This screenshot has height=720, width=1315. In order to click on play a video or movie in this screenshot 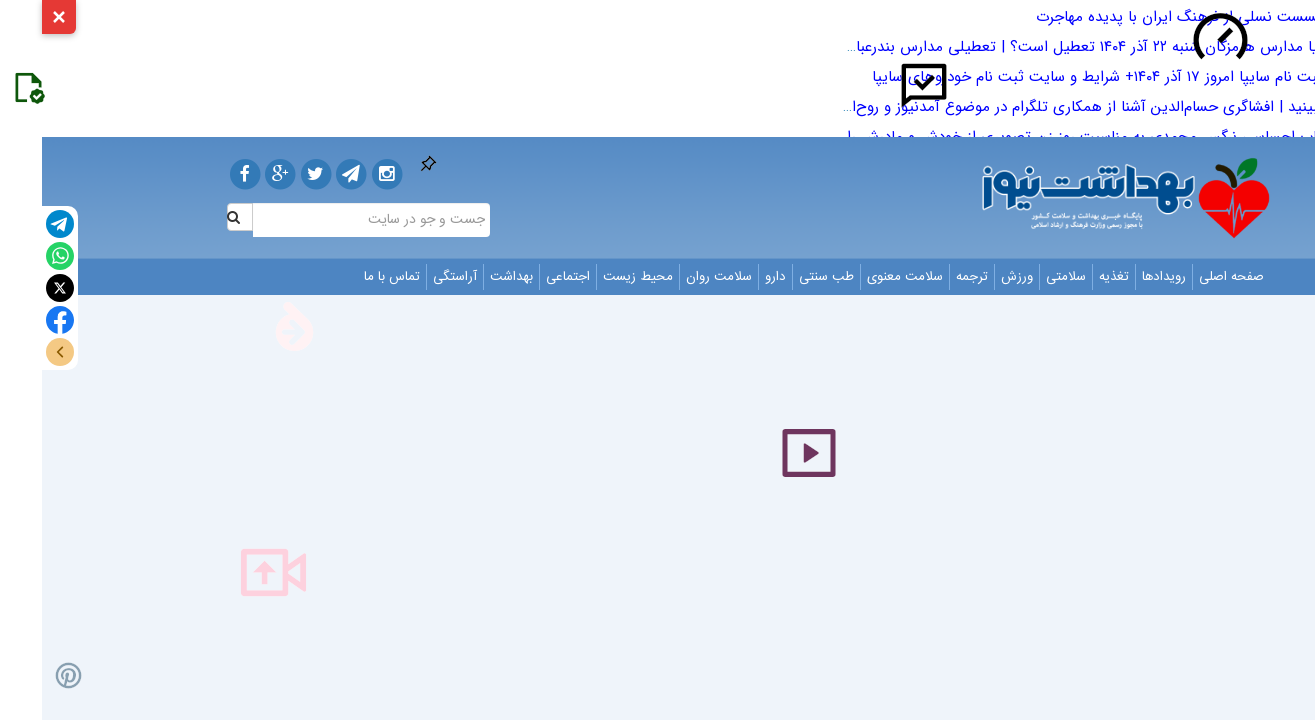, I will do `click(809, 453)`.